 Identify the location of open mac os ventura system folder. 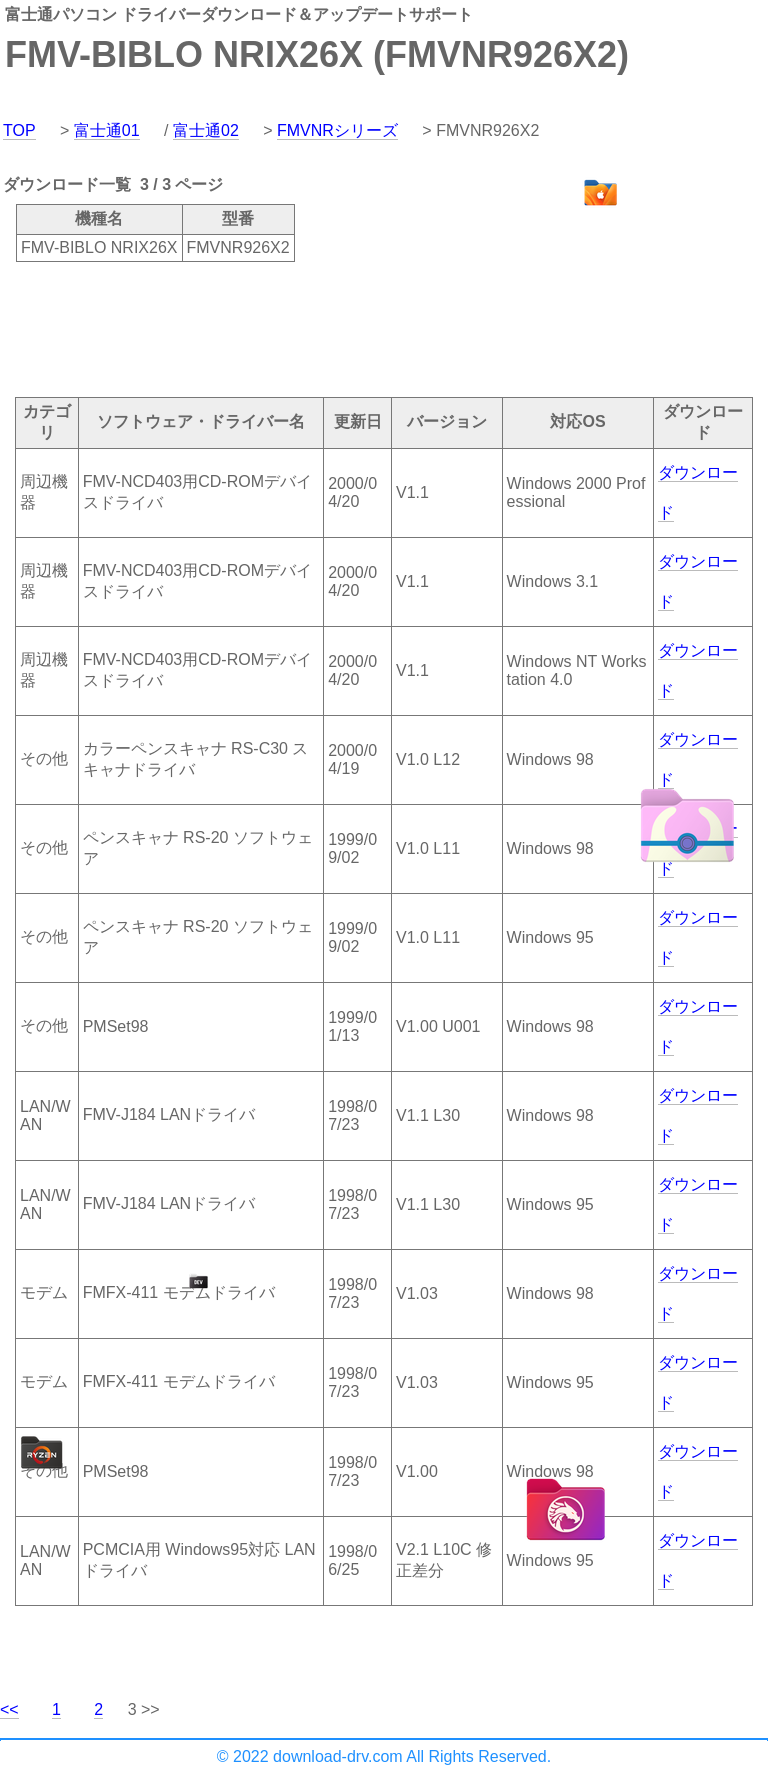
(600, 193).